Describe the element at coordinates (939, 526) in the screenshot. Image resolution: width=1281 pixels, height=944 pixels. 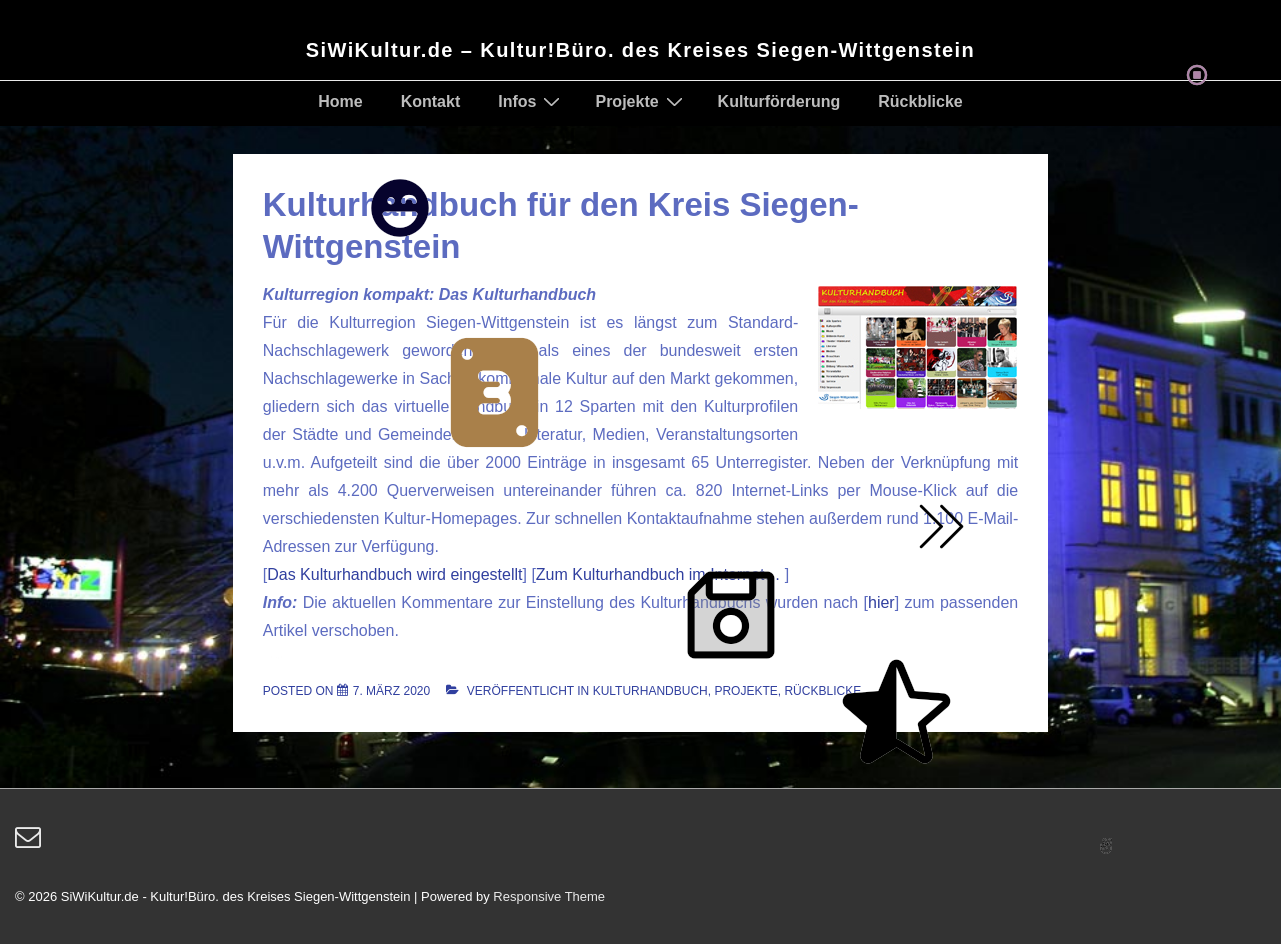
I see `skip forward or advance to next item` at that location.